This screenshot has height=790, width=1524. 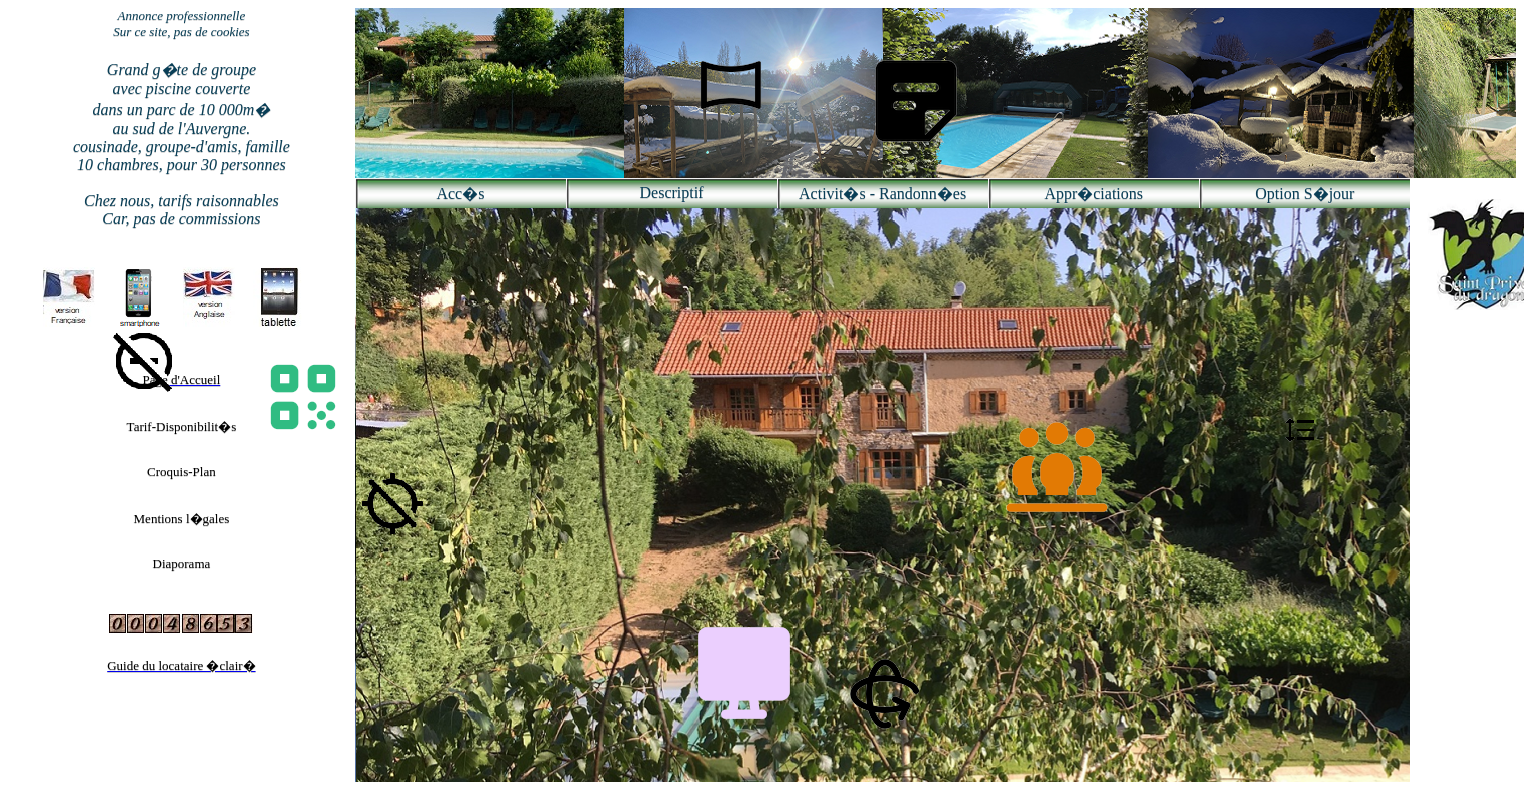 What do you see at coordinates (744, 673) in the screenshot?
I see `view on desktop display` at bounding box center [744, 673].